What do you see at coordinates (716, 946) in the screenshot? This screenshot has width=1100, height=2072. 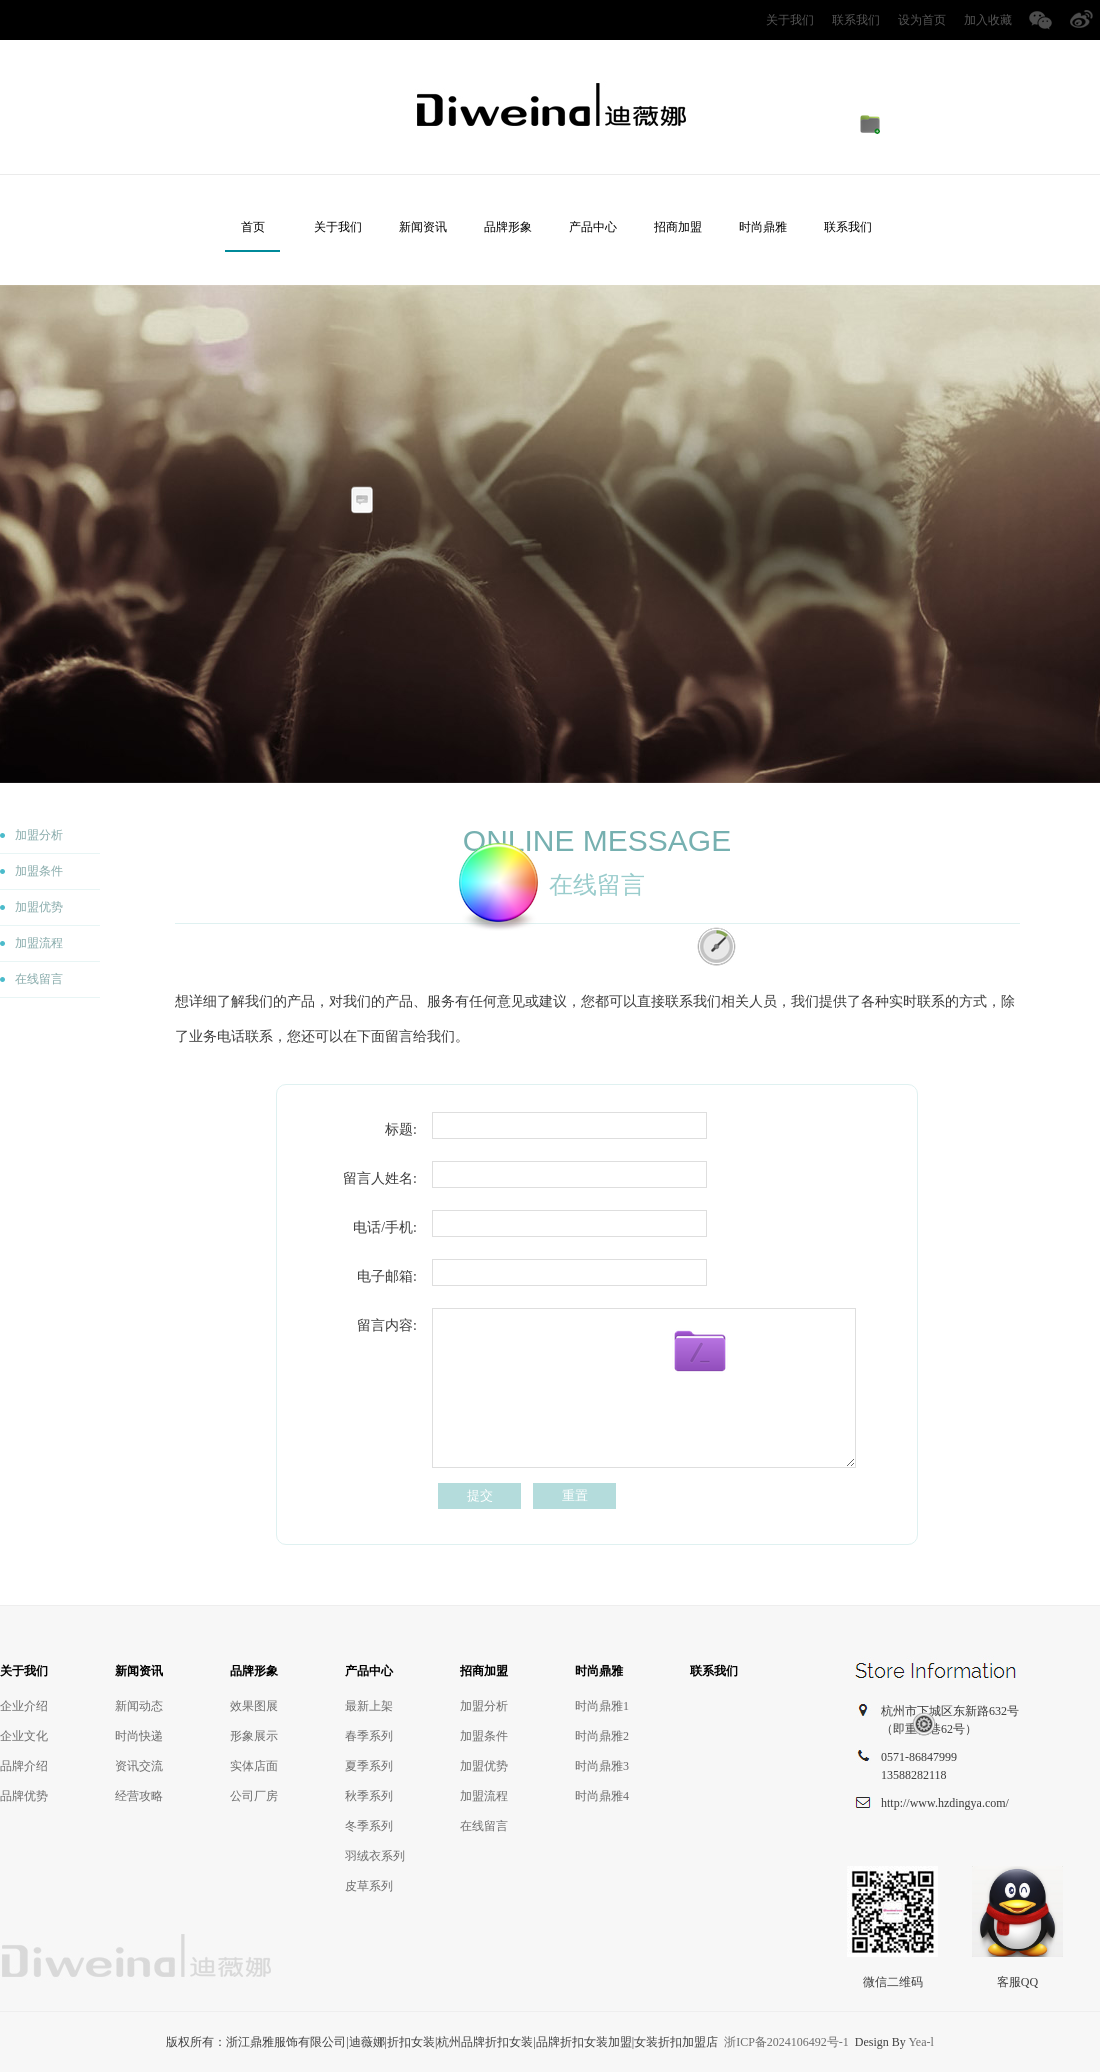 I see `open sysprof system profiler` at bounding box center [716, 946].